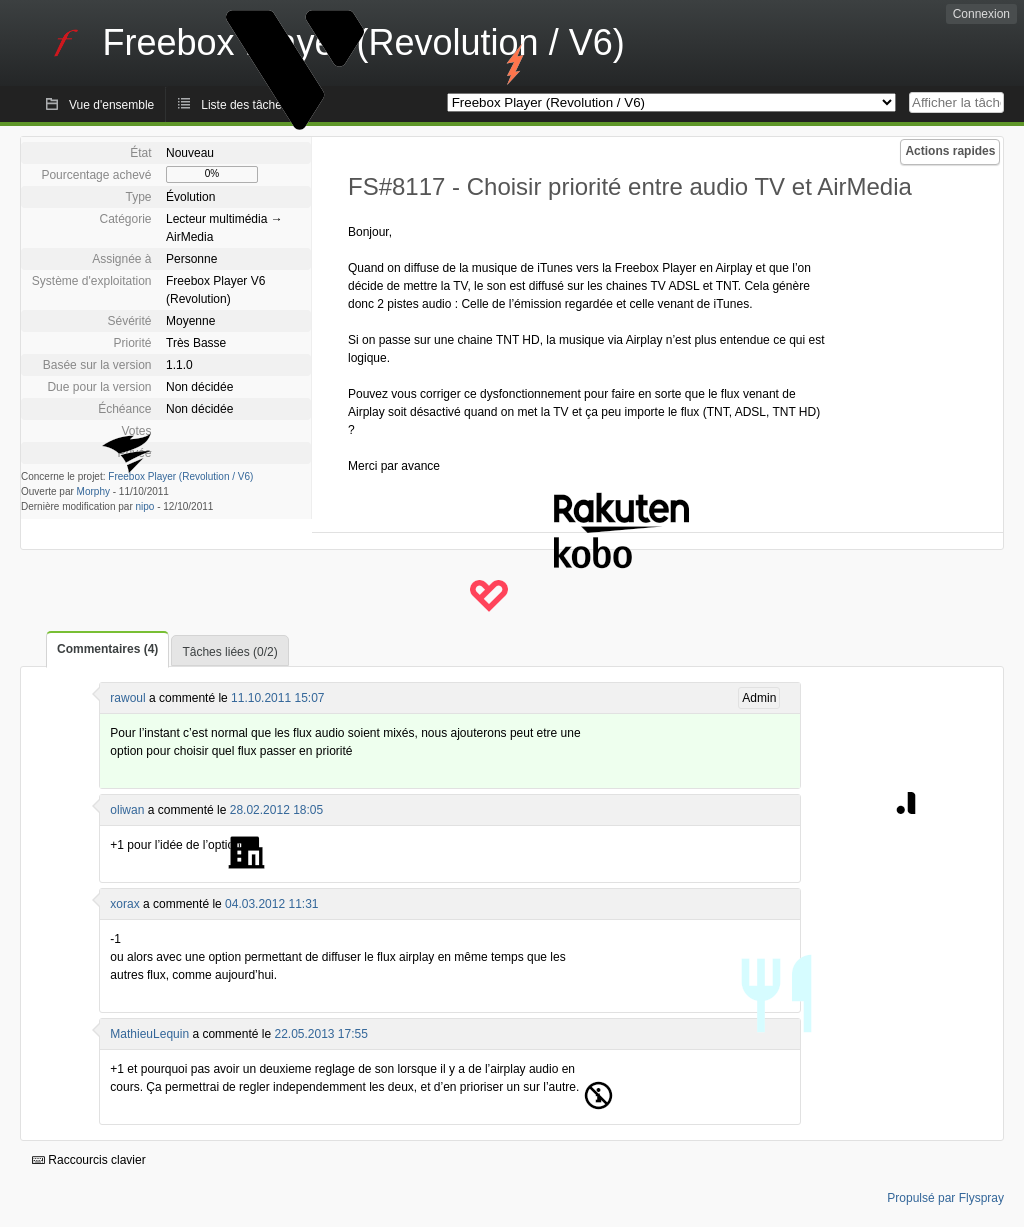 This screenshot has height=1227, width=1024. I want to click on find nearby restaurants, so click(776, 993).